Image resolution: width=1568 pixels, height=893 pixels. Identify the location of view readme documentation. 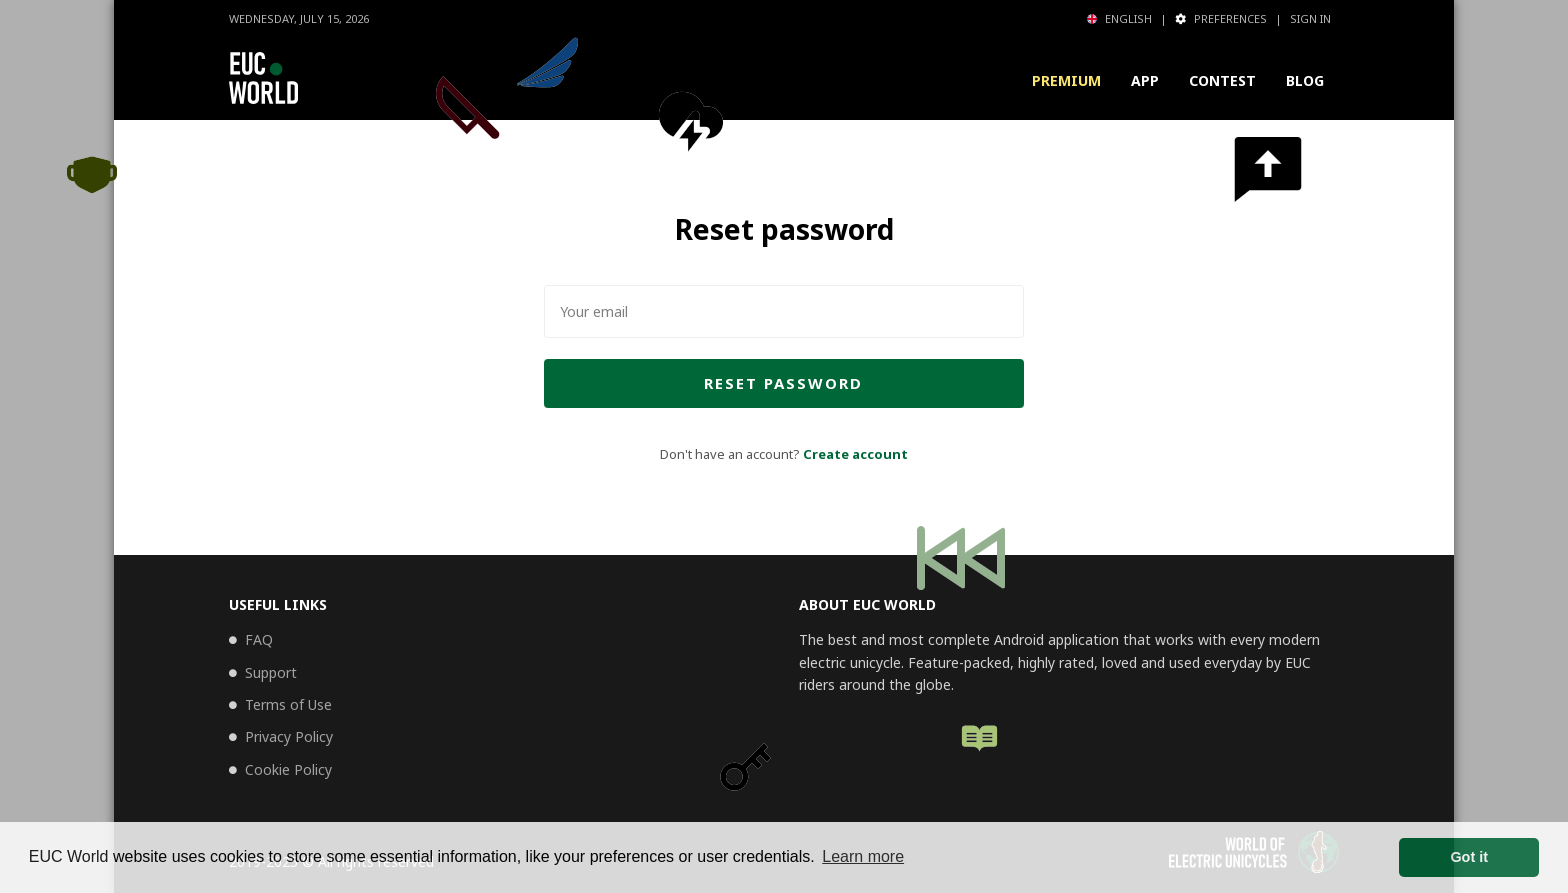
(979, 738).